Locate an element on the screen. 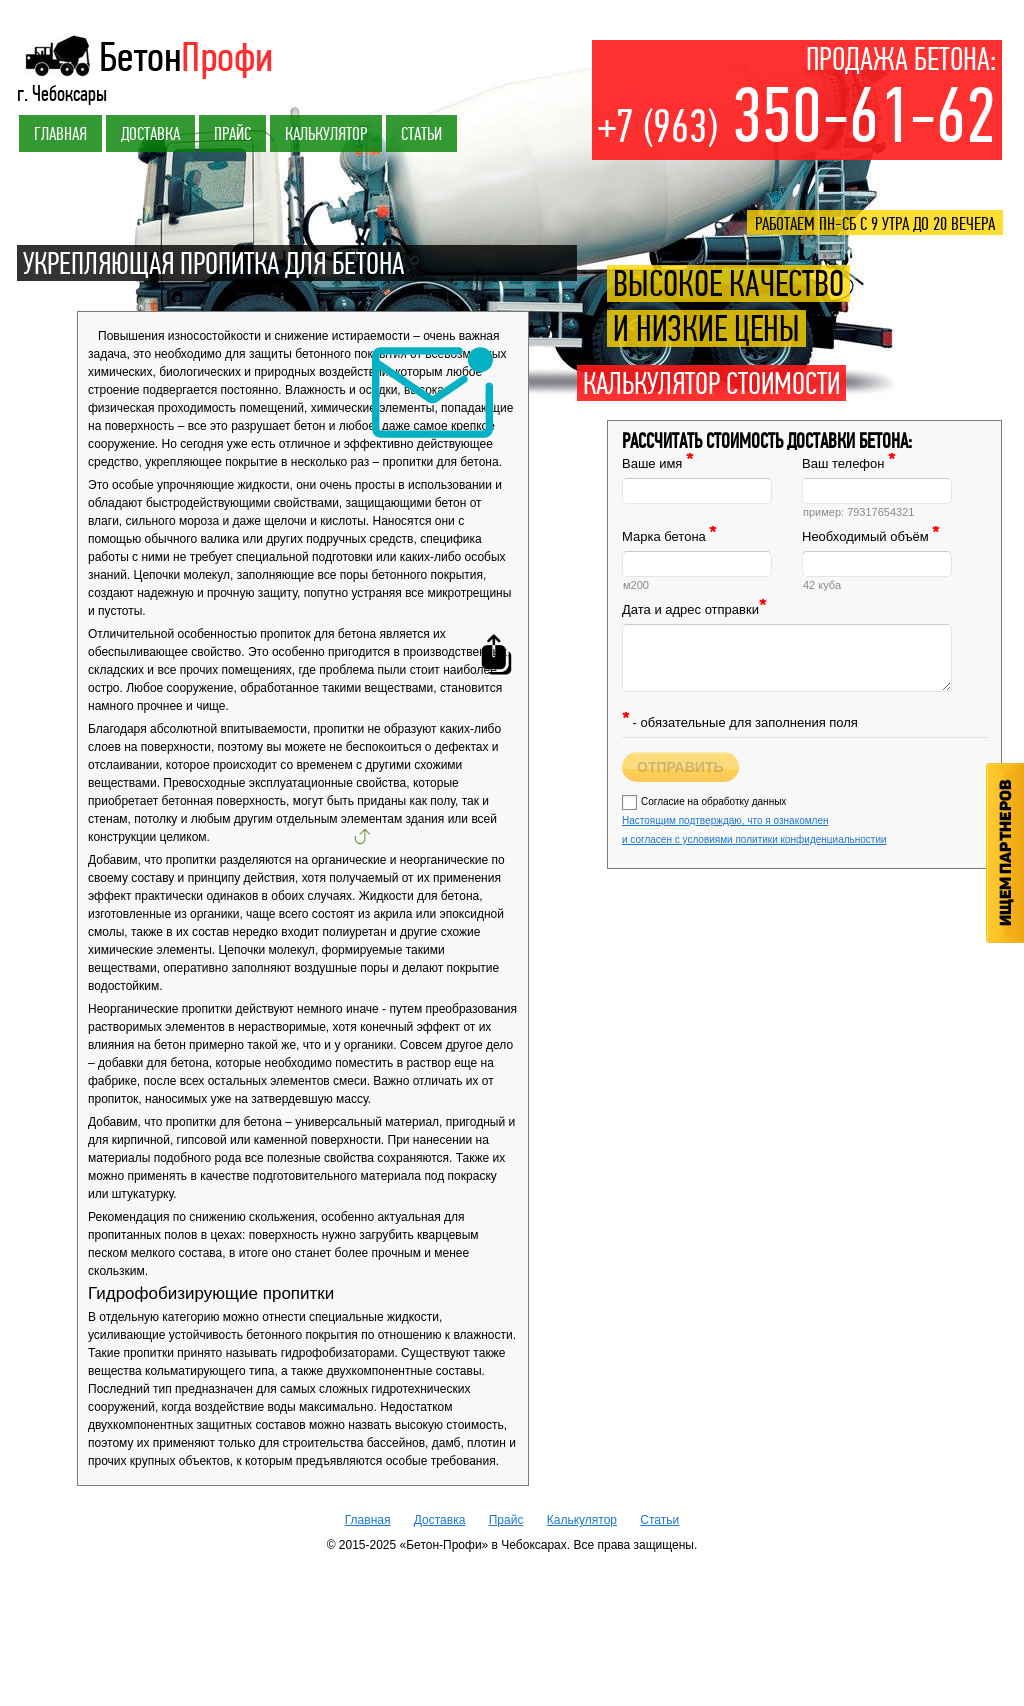  indicates unread messages or notifications is located at coordinates (432, 392).